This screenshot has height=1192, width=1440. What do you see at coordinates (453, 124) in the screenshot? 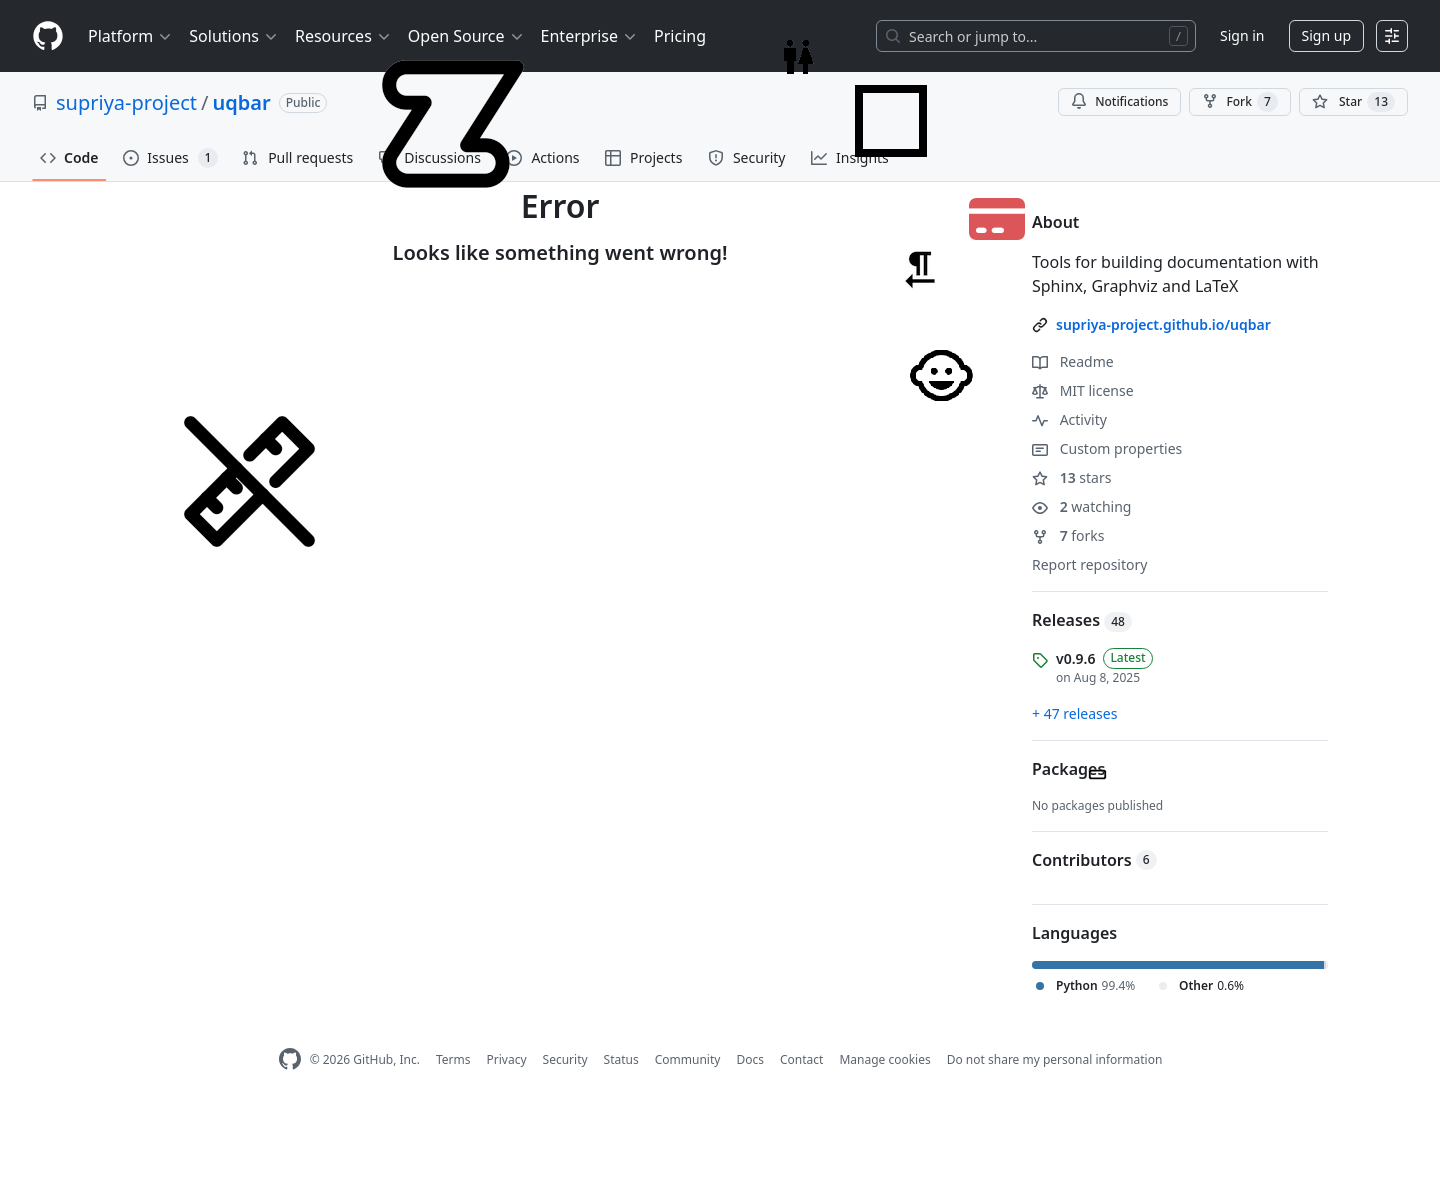
I see `open zwift app` at bounding box center [453, 124].